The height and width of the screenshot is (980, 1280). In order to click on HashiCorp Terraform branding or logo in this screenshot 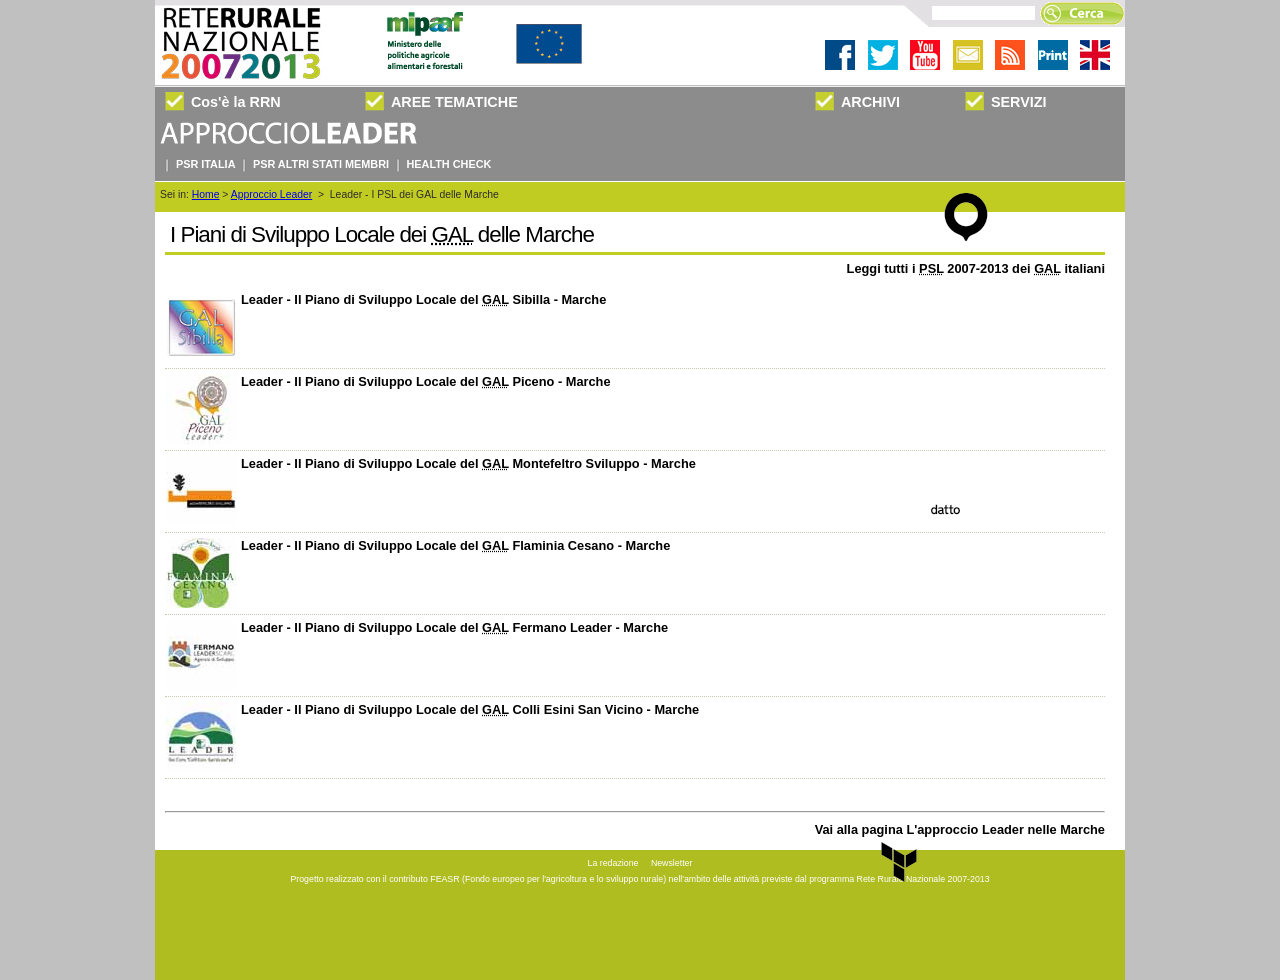, I will do `click(899, 862)`.